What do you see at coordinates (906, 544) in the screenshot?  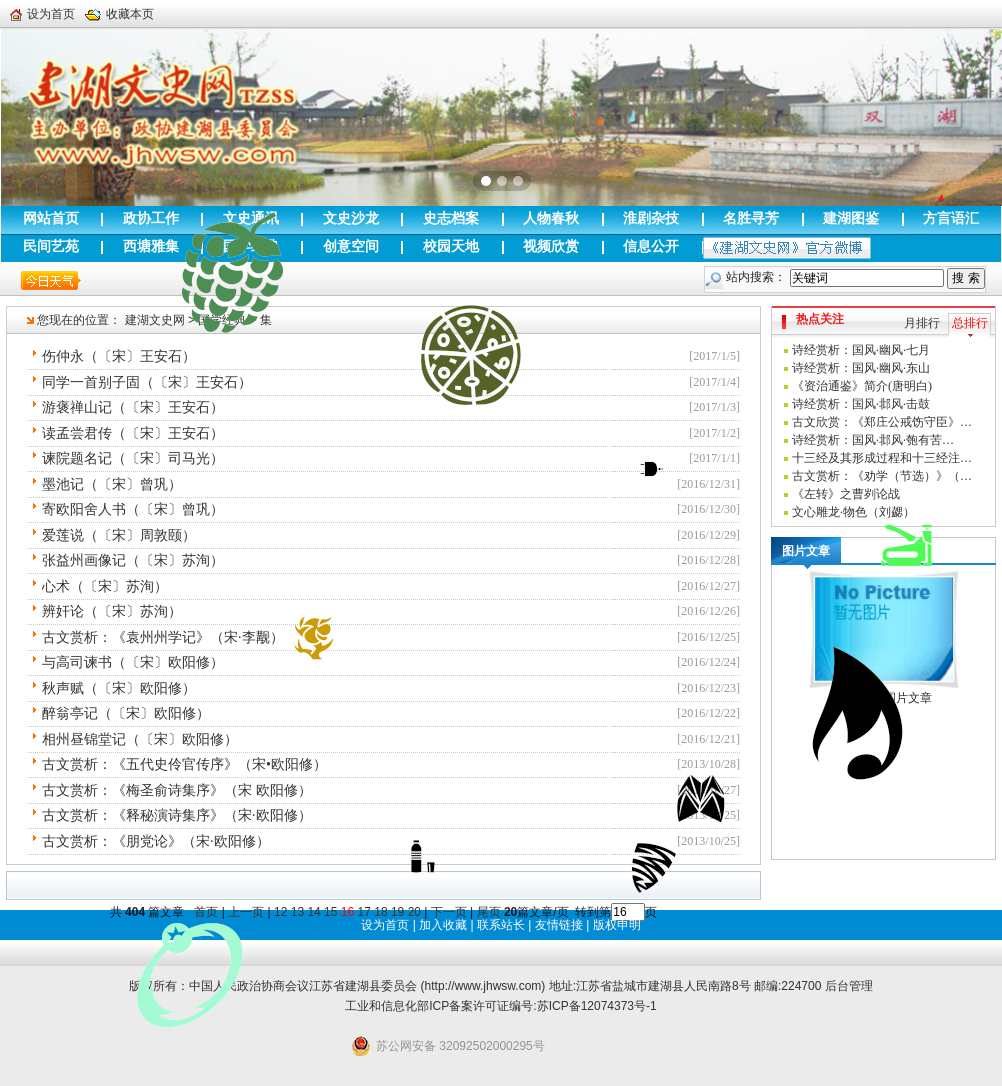 I see `use heavy-duty stapler tool` at bounding box center [906, 544].